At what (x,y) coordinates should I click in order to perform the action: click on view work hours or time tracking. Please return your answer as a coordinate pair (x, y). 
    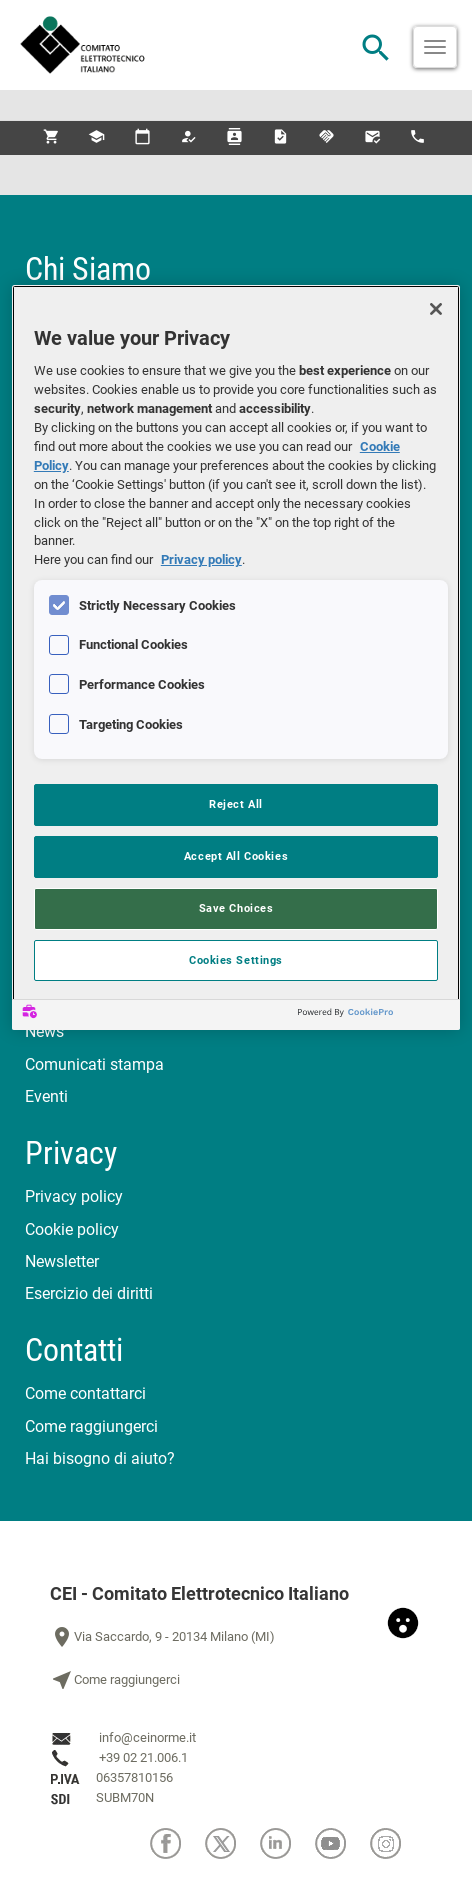
    Looking at the image, I should click on (29, 1011).